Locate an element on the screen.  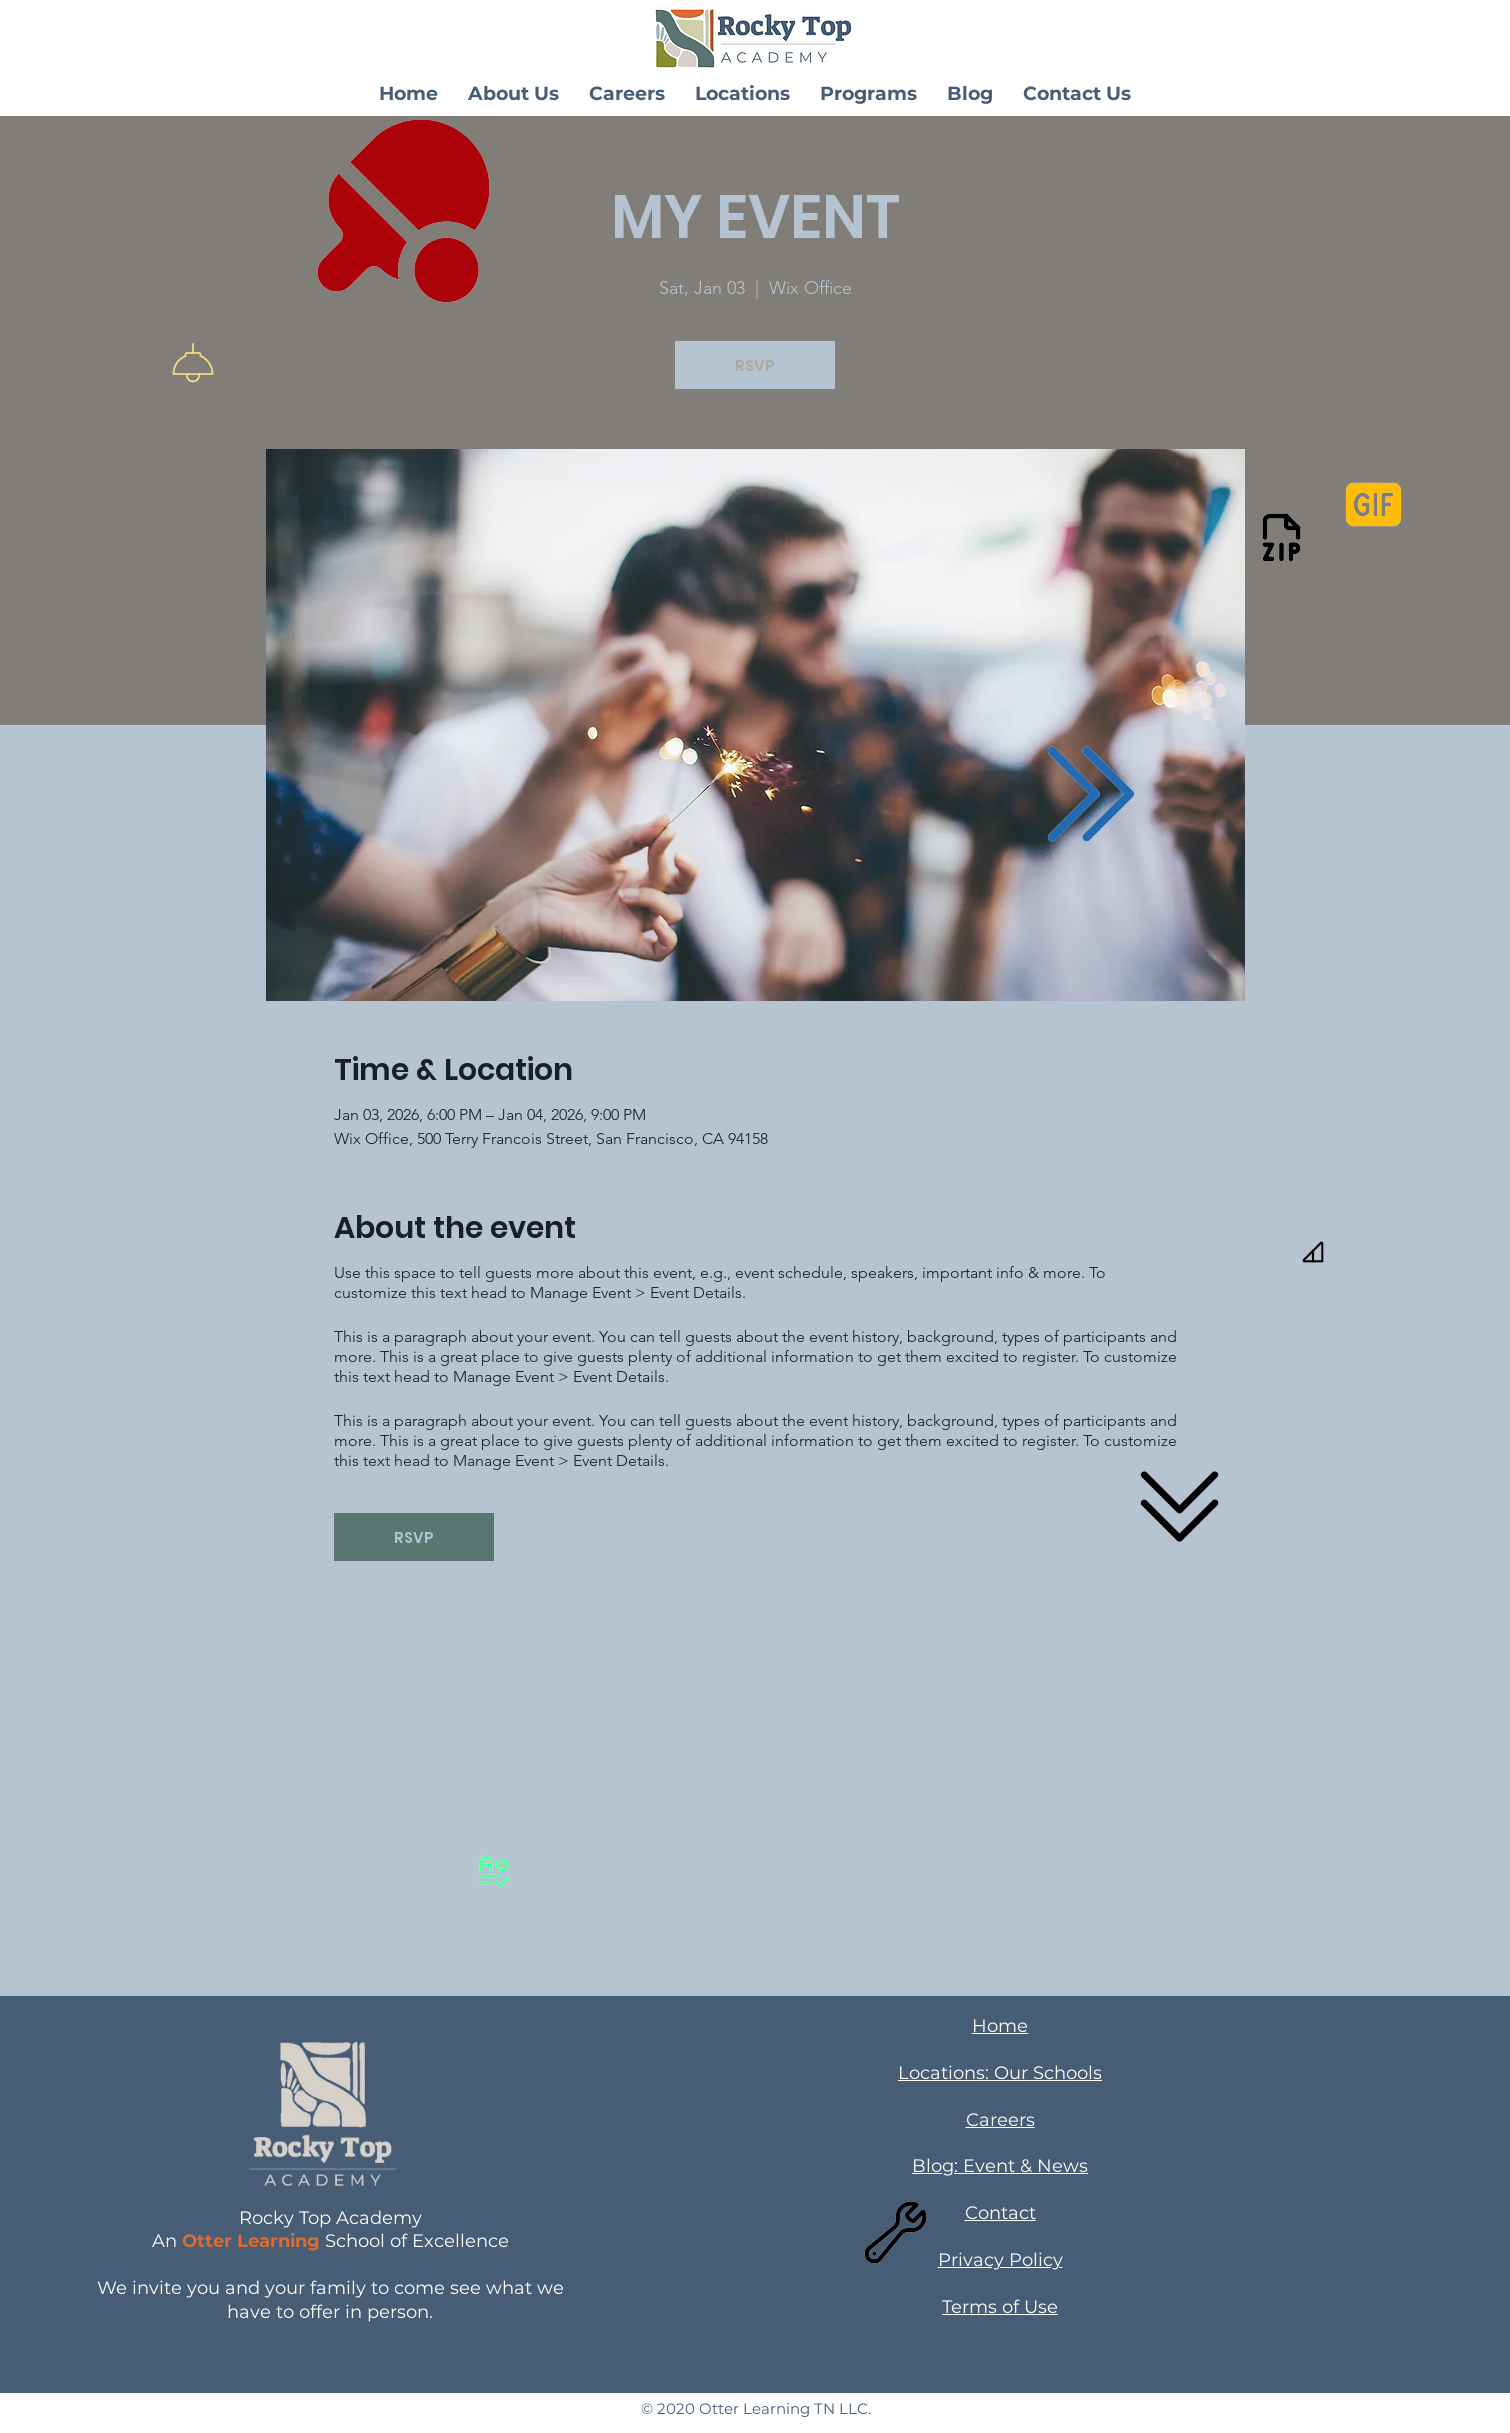
insert a GIF into your message is located at coordinates (1373, 504).